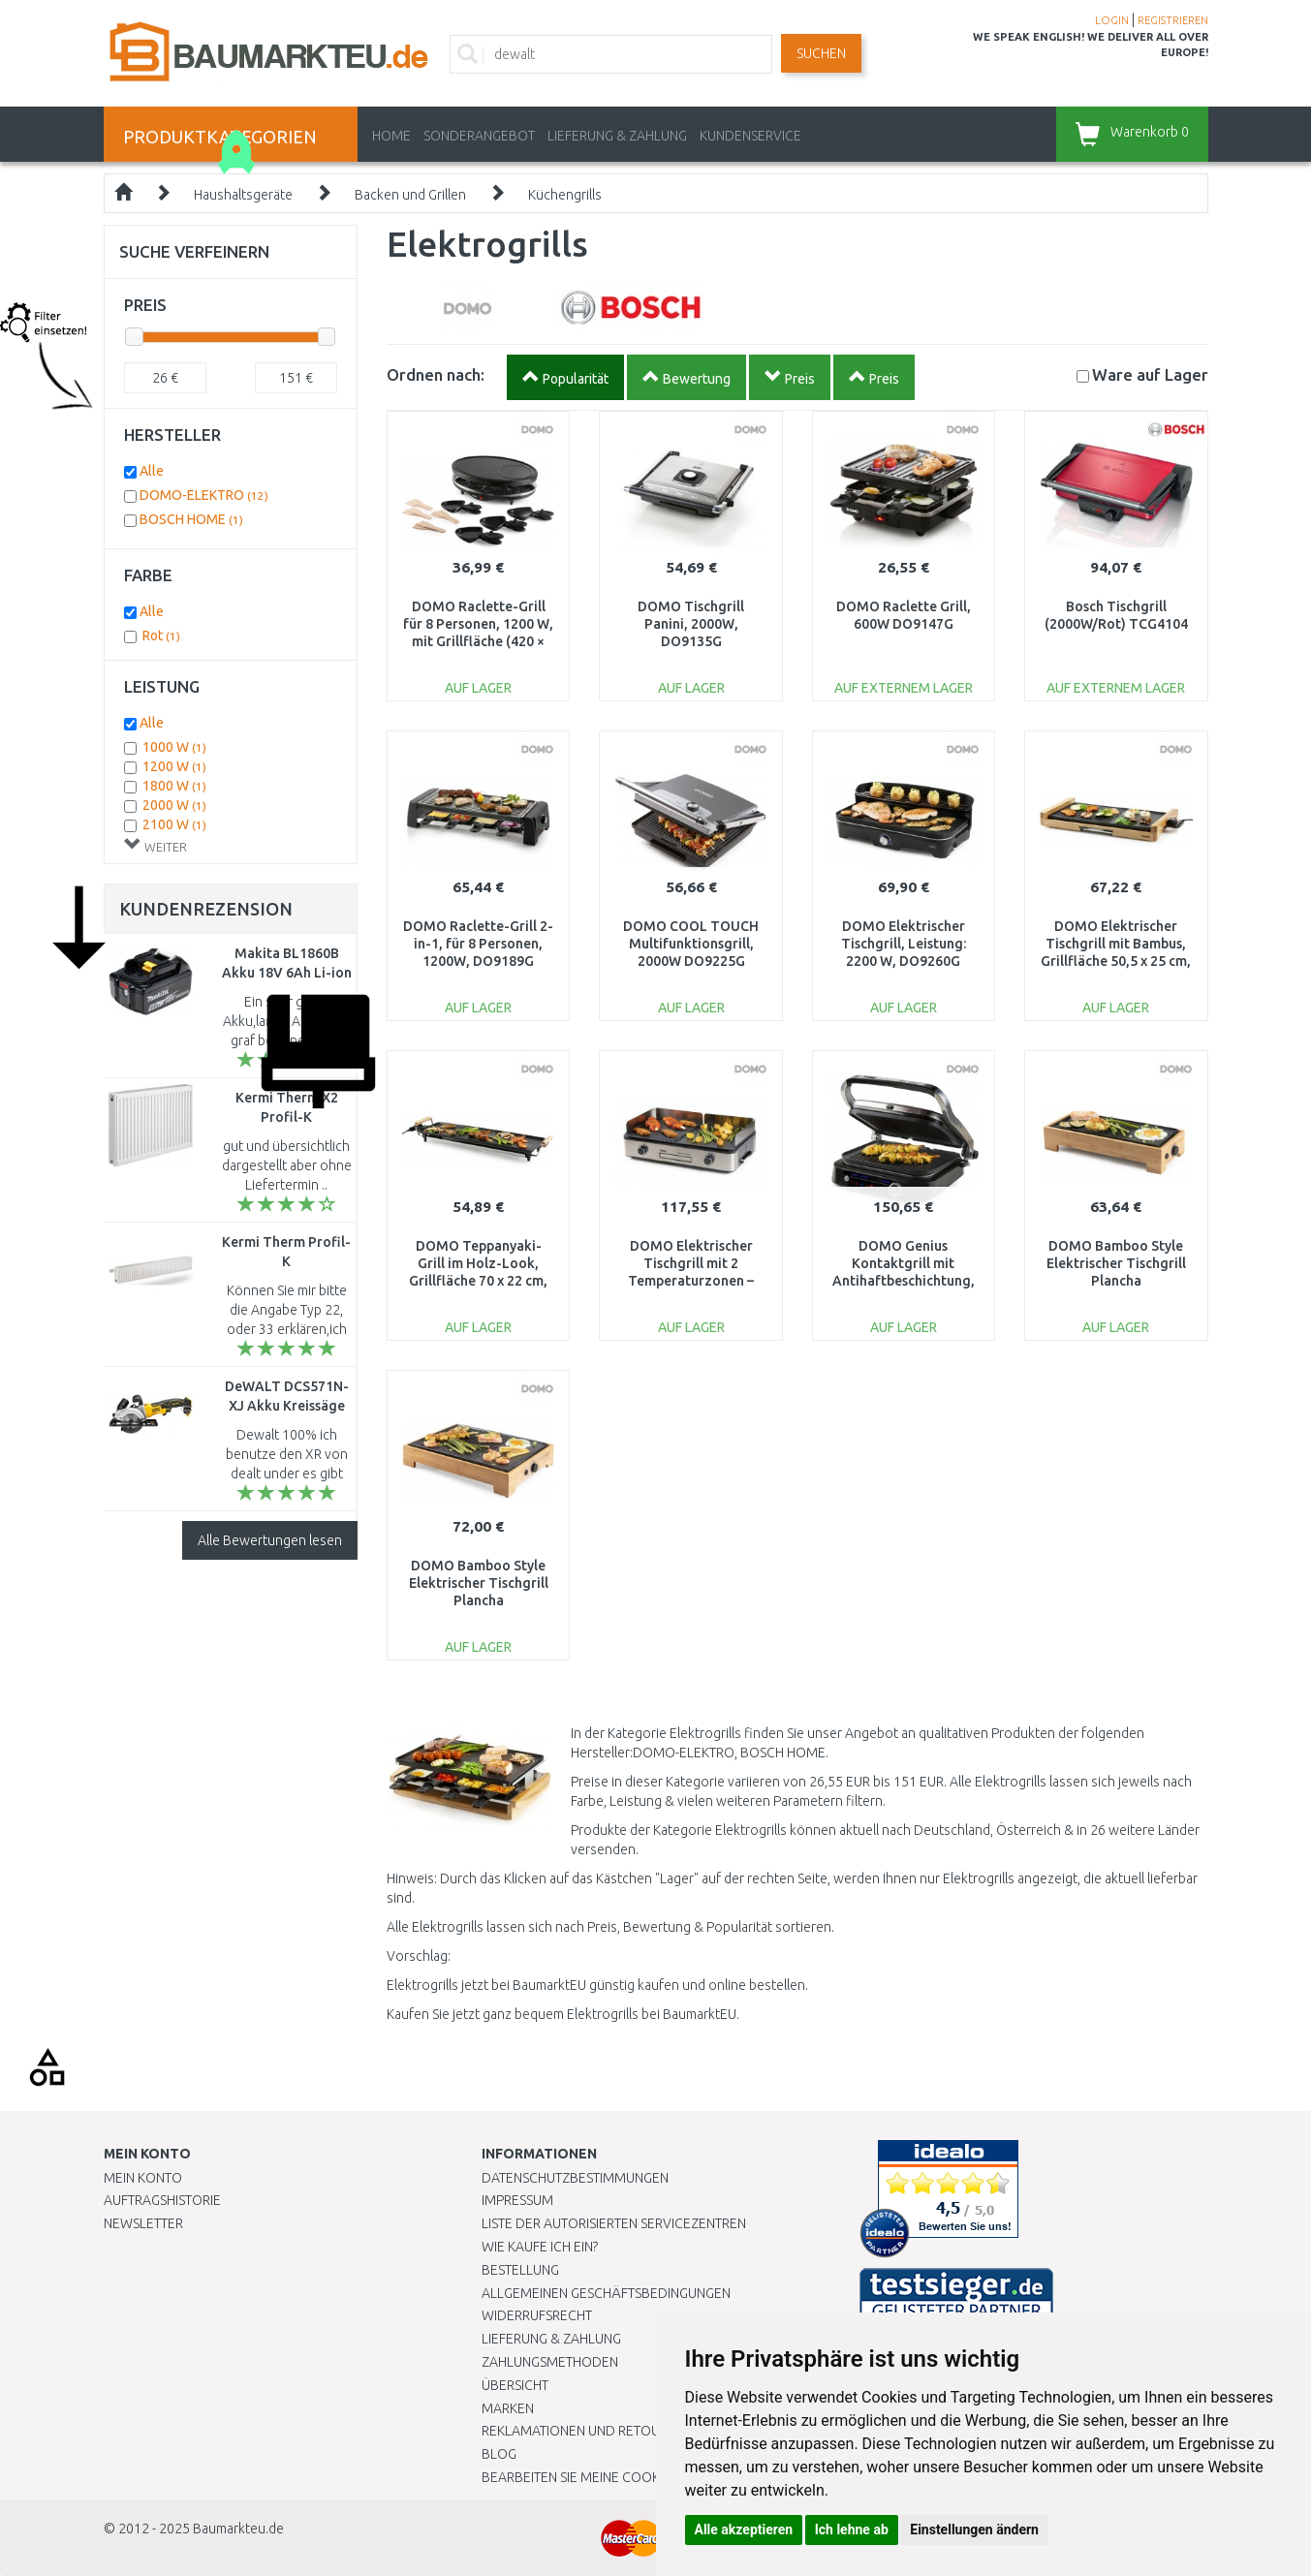 The image size is (1311, 2576). What do you see at coordinates (47, 2067) in the screenshot?
I see `access shape tools and drawing options` at bounding box center [47, 2067].